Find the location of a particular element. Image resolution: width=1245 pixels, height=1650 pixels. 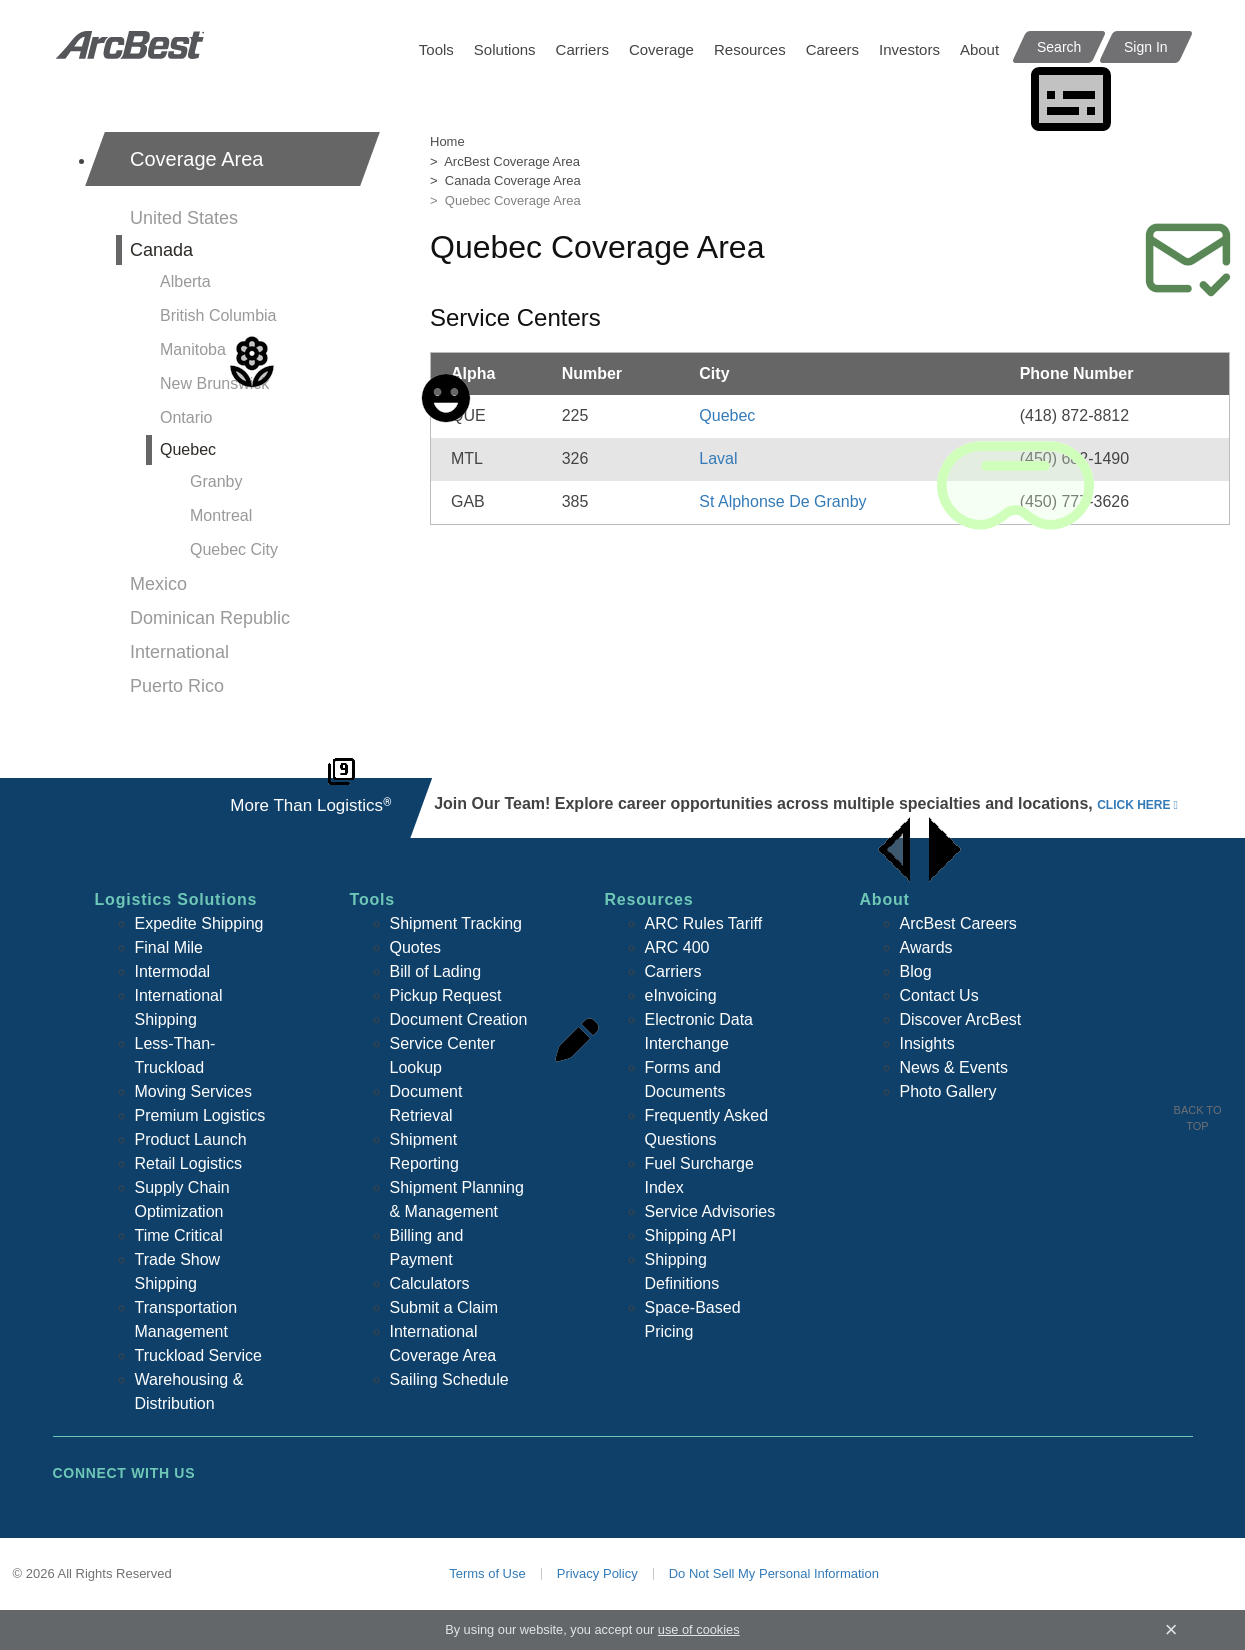

email sent successfully is located at coordinates (1188, 258).